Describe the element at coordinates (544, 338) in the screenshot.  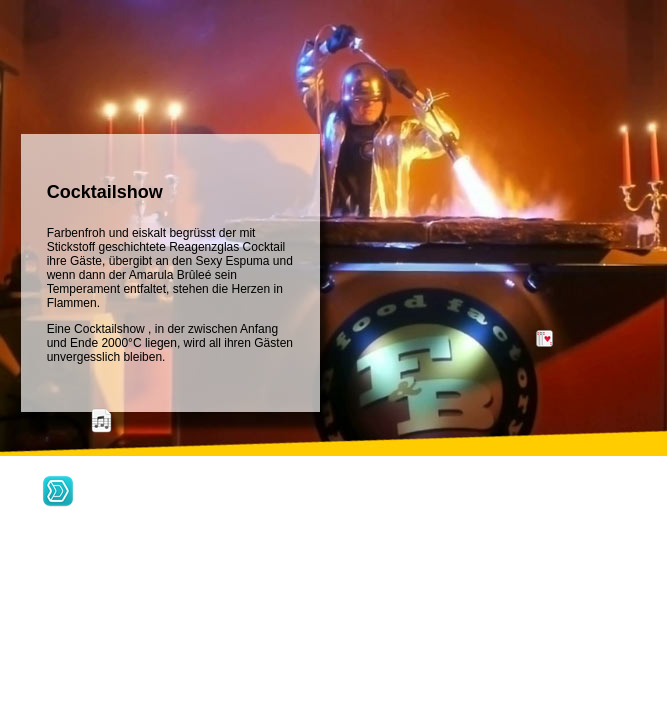
I see `open solitaire card game` at that location.